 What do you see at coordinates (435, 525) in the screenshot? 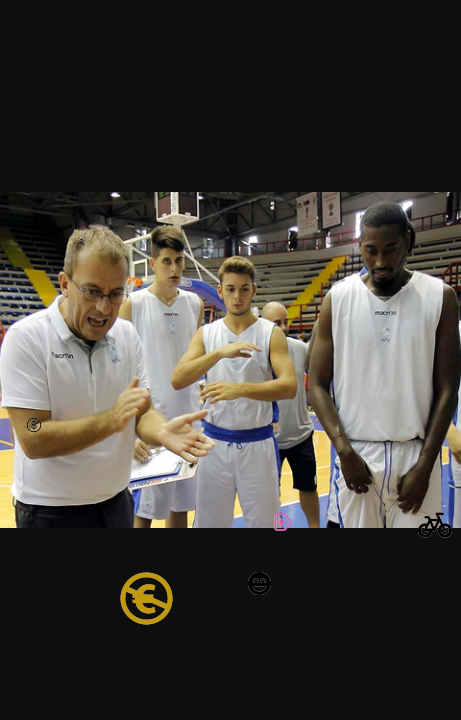
I see `access bike rental or cycling options` at bounding box center [435, 525].